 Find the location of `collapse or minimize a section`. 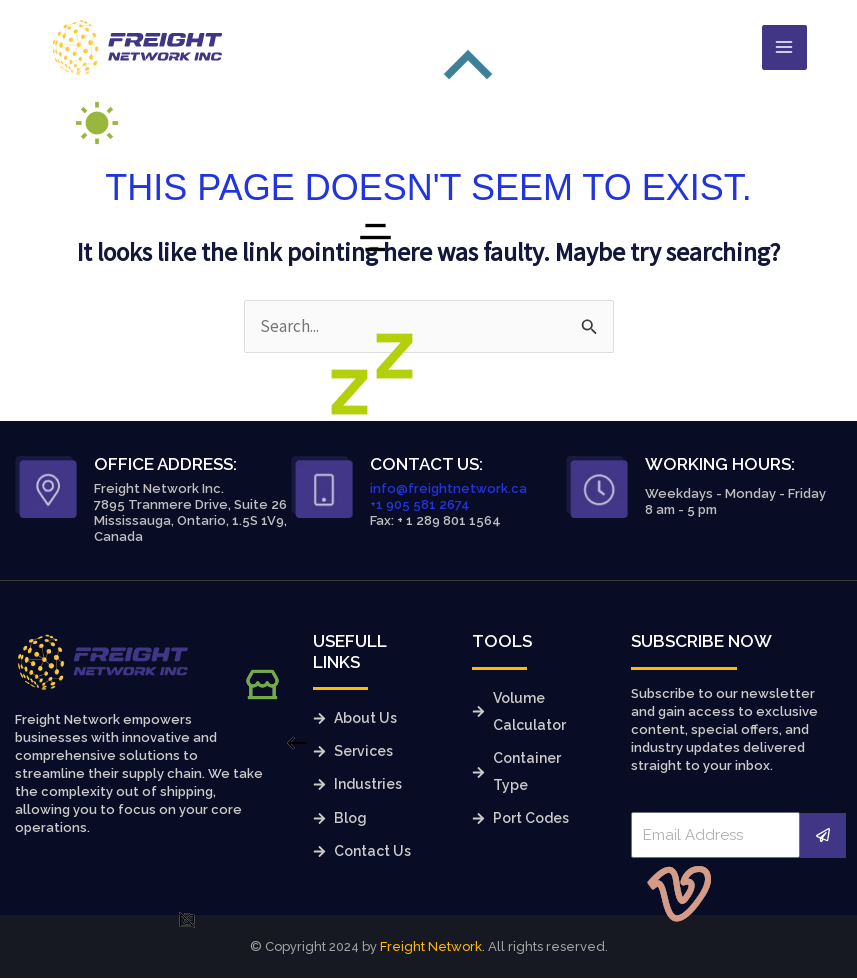

collapse or minimize a section is located at coordinates (468, 65).